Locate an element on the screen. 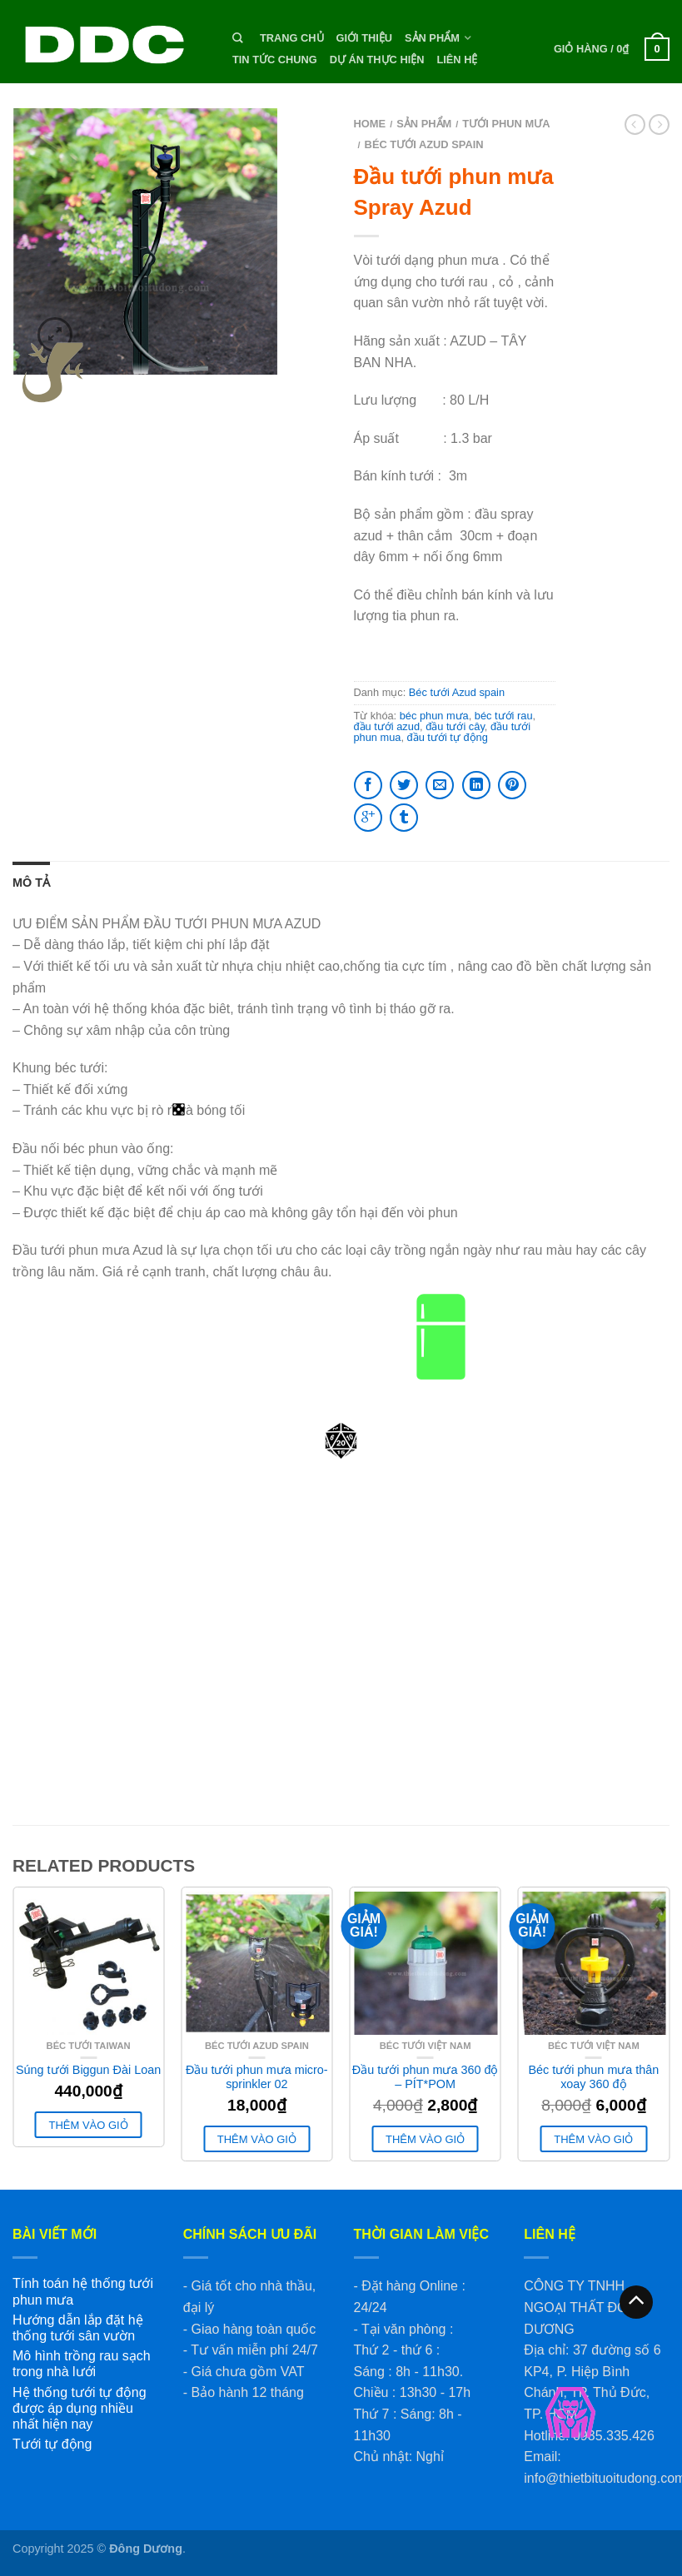 Image resolution: width=682 pixels, height=2576 pixels. reptile or lizard category in a creature encyclopedia app is located at coordinates (52, 373).